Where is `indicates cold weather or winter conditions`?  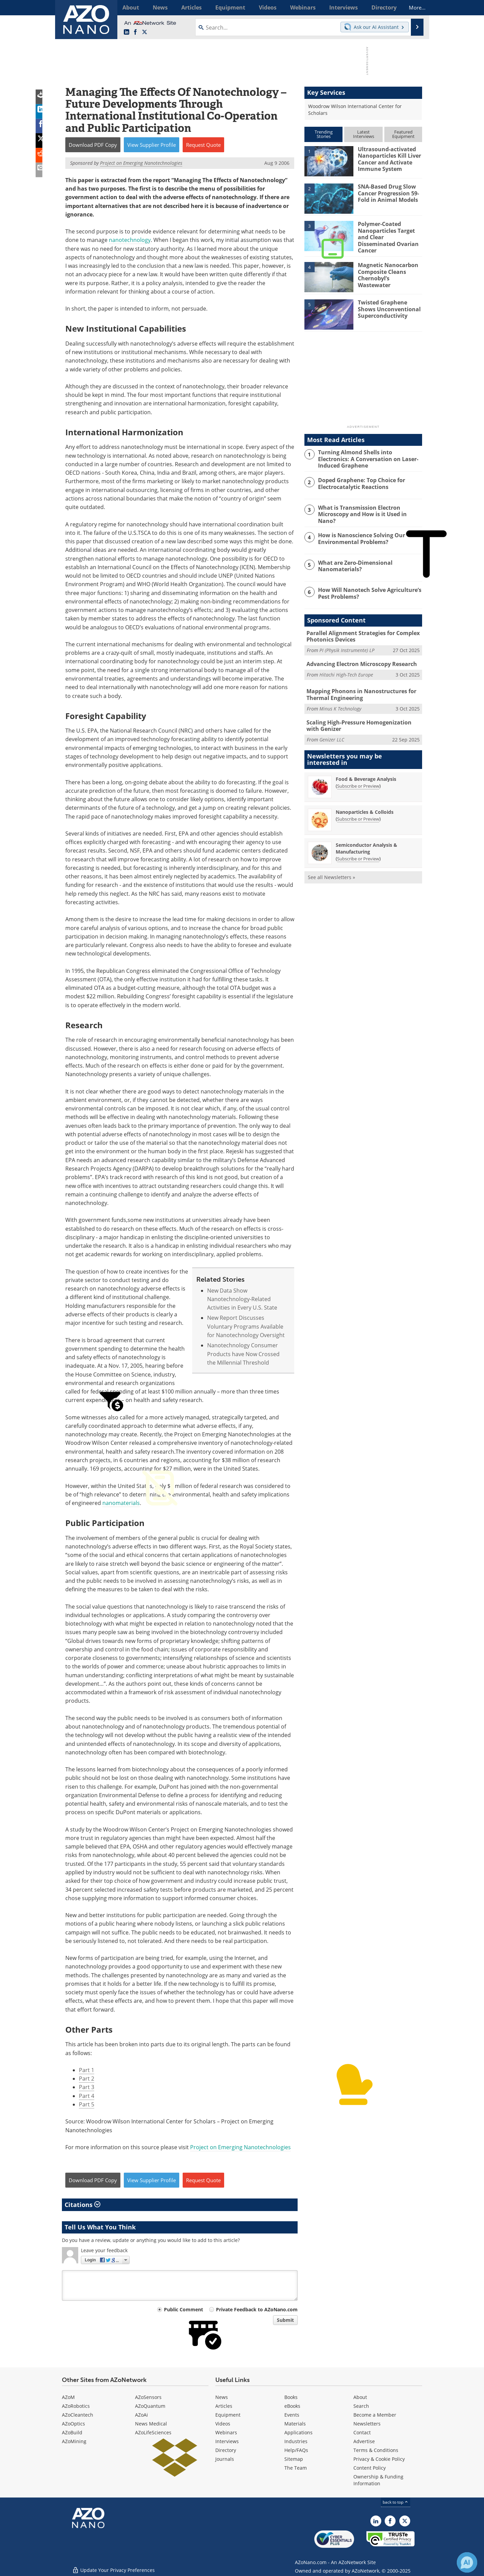 indicates cold weather or winter conditions is located at coordinates (354, 2084).